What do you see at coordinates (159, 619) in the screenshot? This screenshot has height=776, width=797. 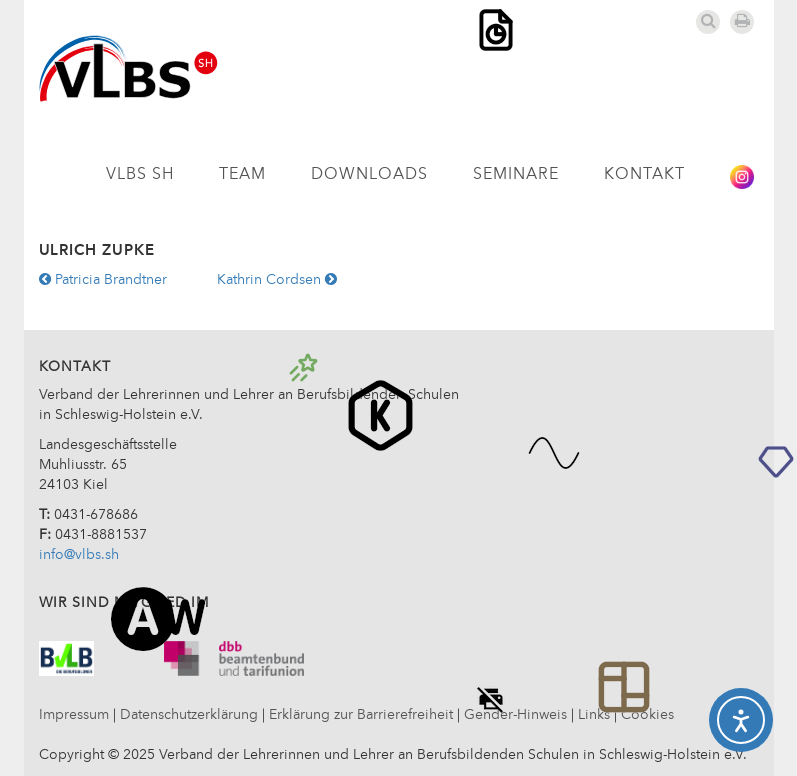 I see `toggle automatic white balance` at bounding box center [159, 619].